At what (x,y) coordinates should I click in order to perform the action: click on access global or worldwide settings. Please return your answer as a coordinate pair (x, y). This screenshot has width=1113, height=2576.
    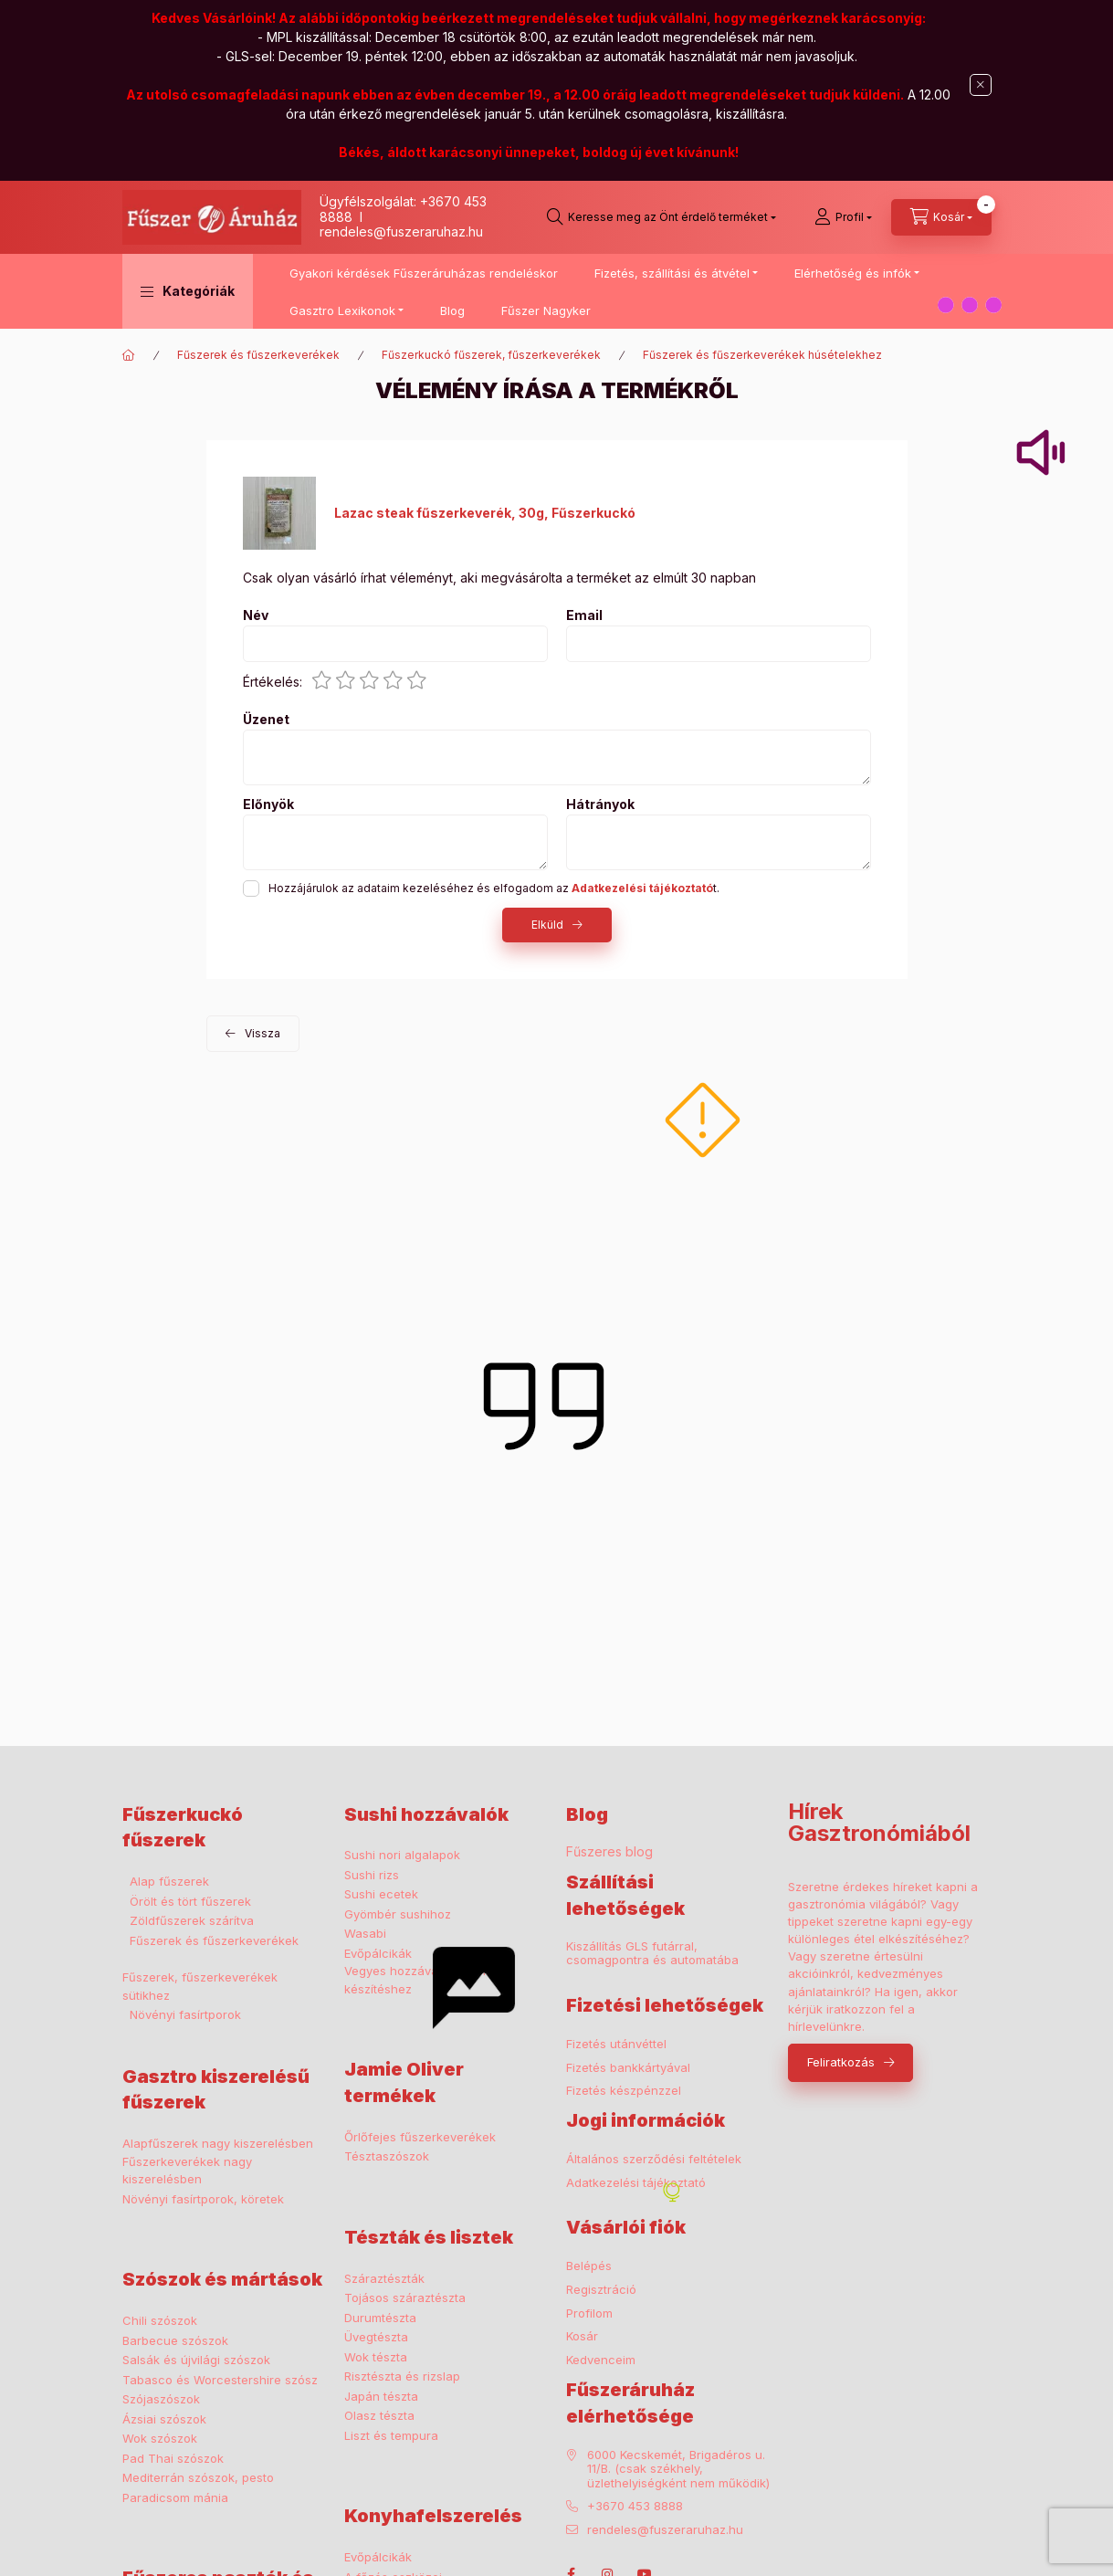
    Looking at the image, I should click on (672, 2192).